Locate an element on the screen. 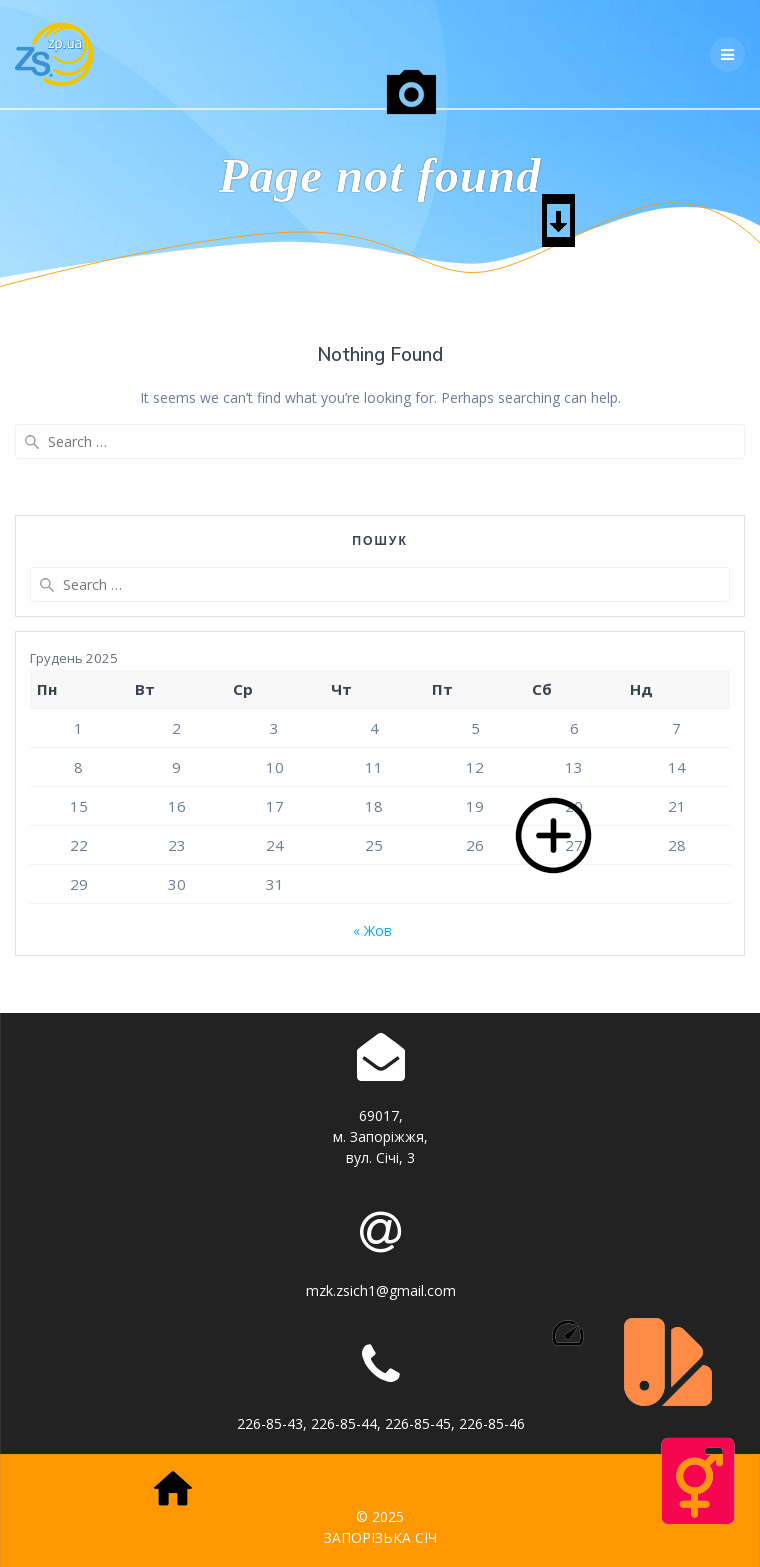  add a new item is located at coordinates (553, 835).